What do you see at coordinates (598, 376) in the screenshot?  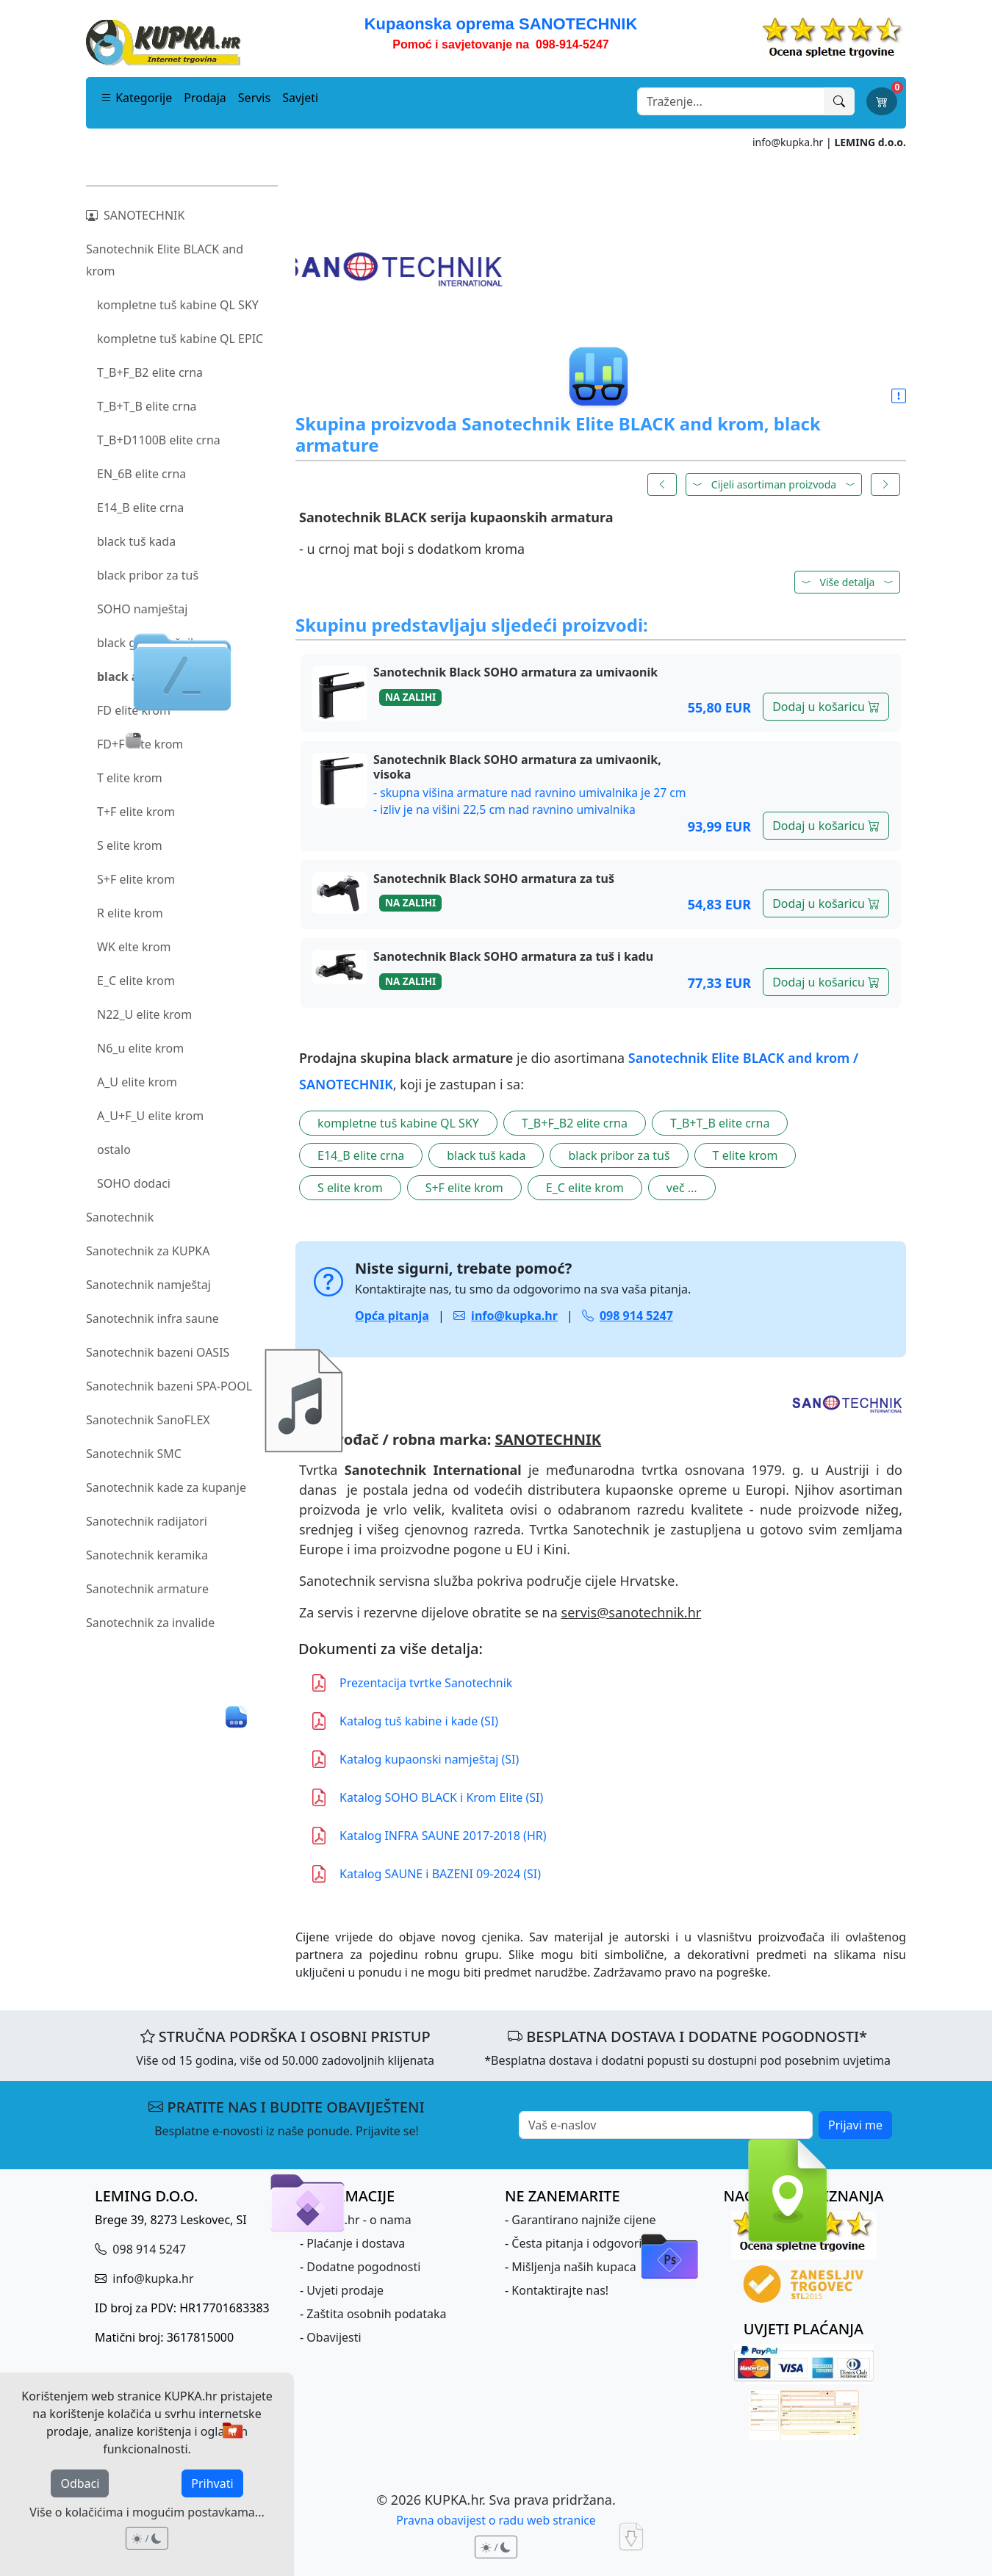 I see `open geekbench to benchmark device performance` at bounding box center [598, 376].